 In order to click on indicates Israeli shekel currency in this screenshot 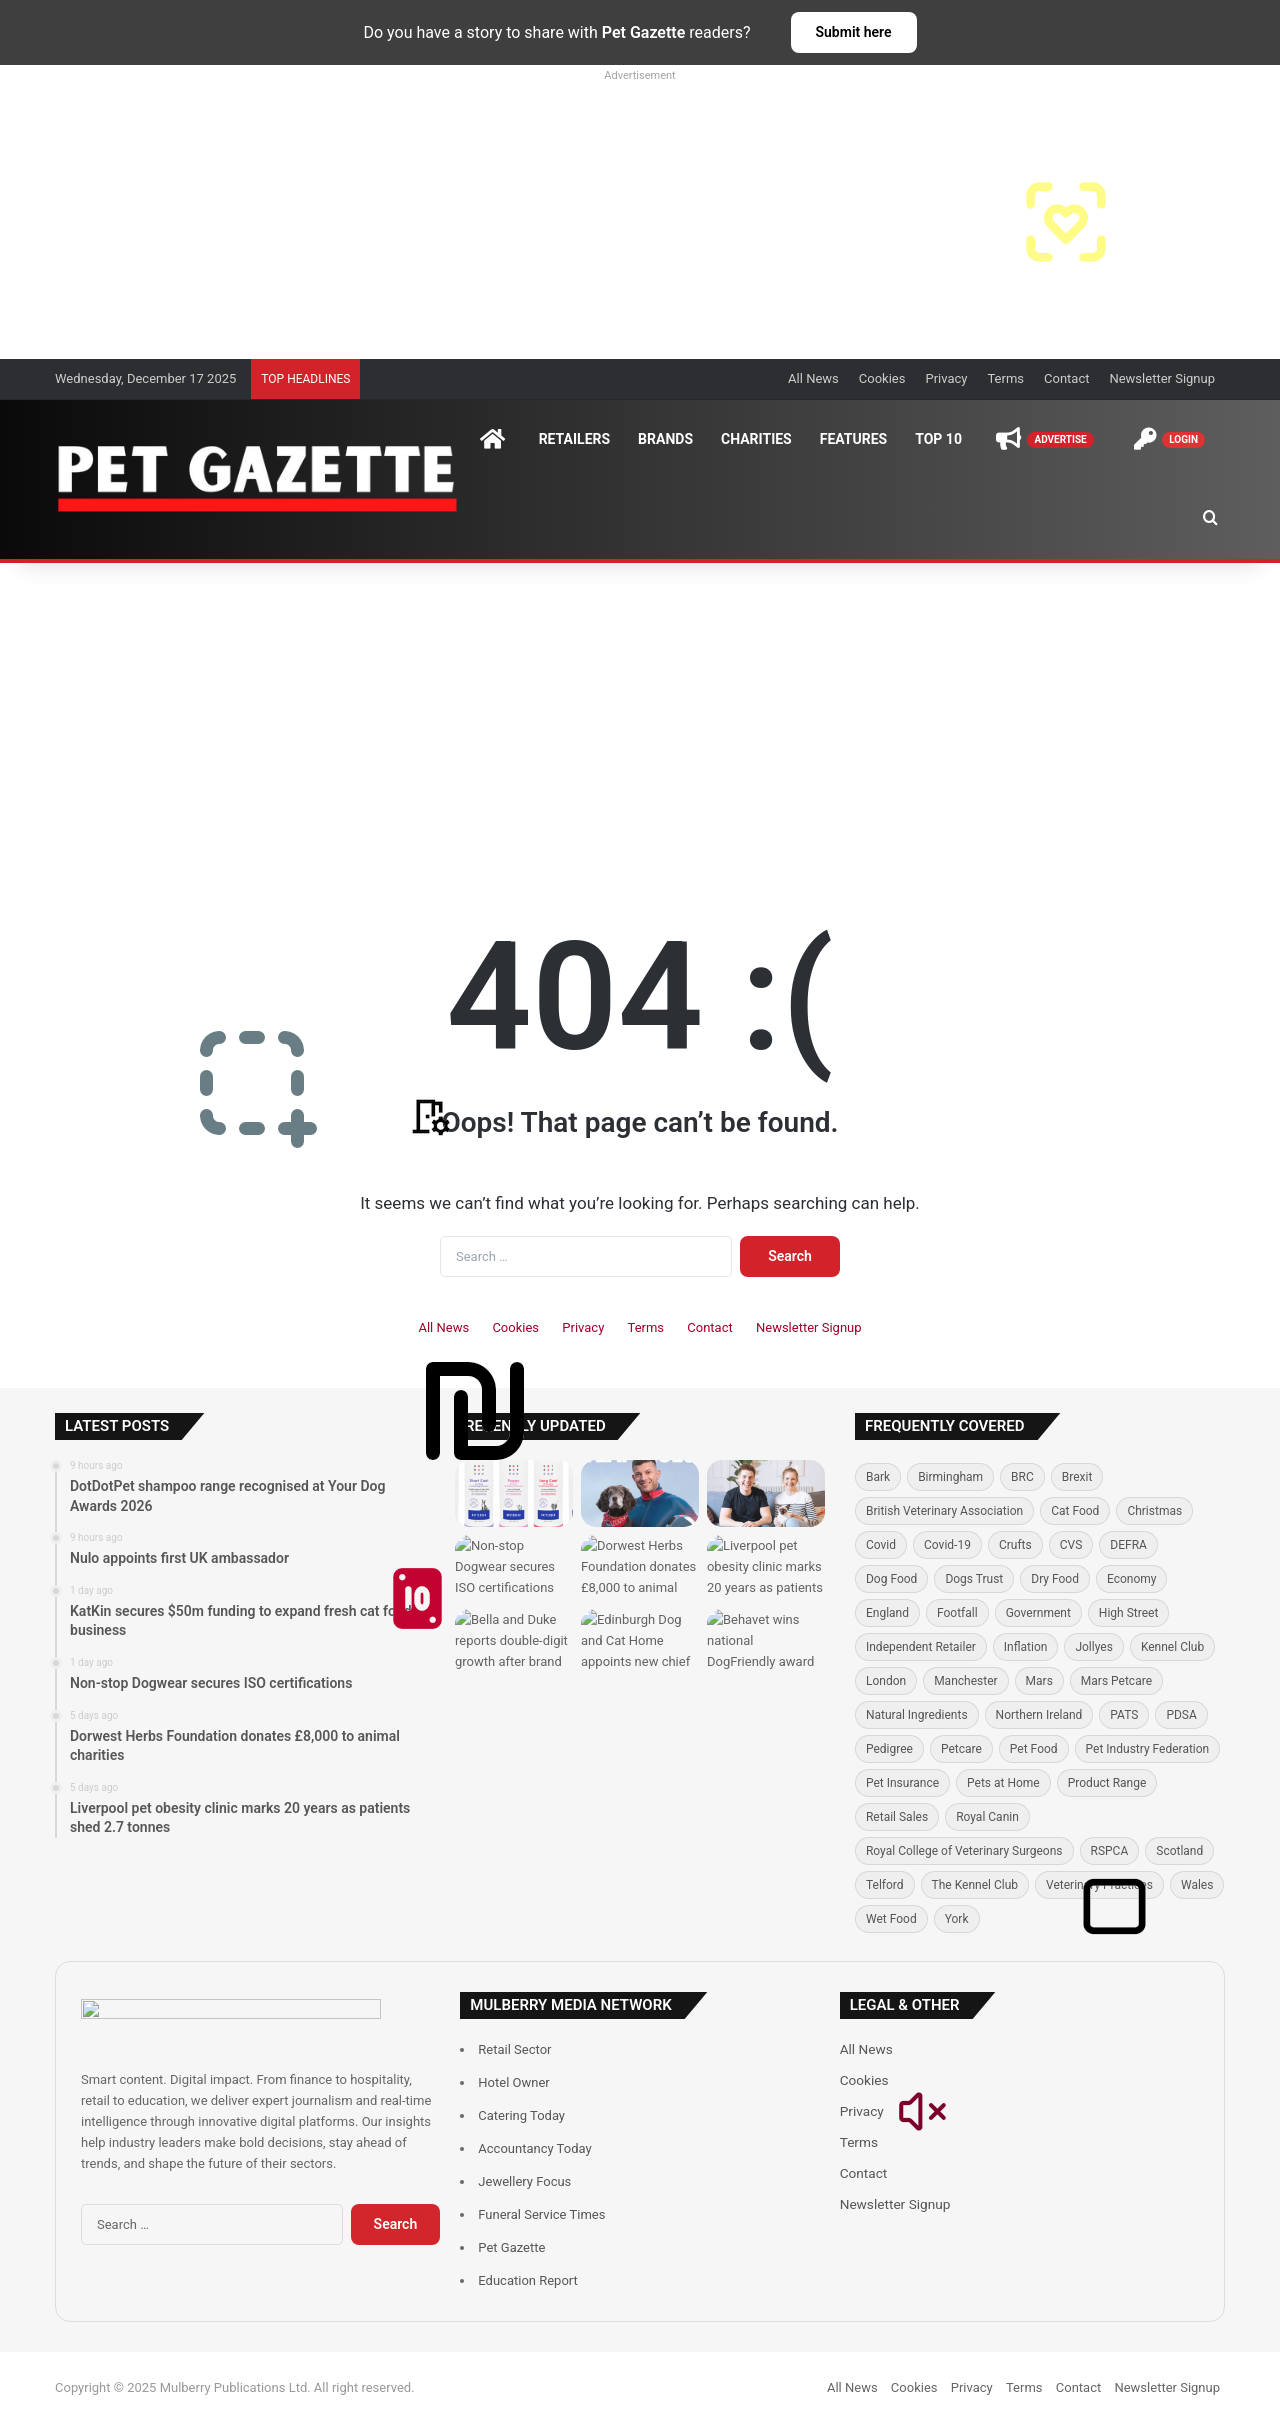, I will do `click(475, 1411)`.